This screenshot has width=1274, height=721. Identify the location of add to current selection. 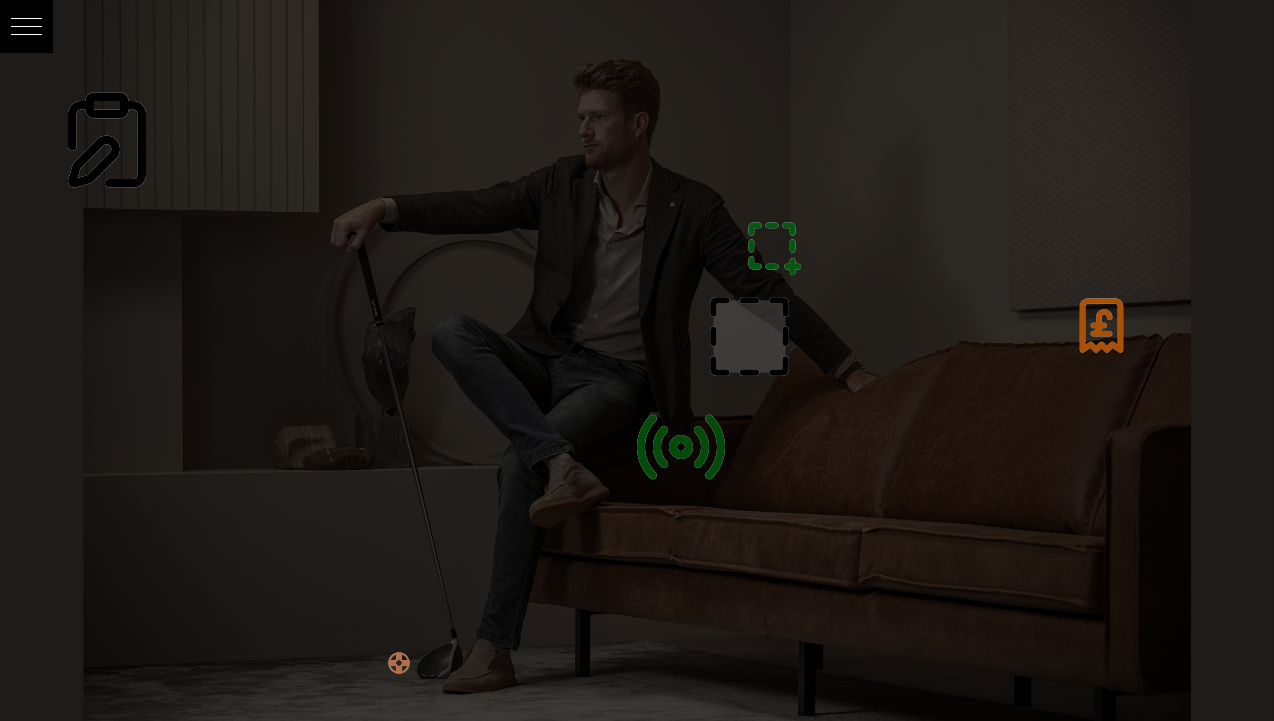
(772, 246).